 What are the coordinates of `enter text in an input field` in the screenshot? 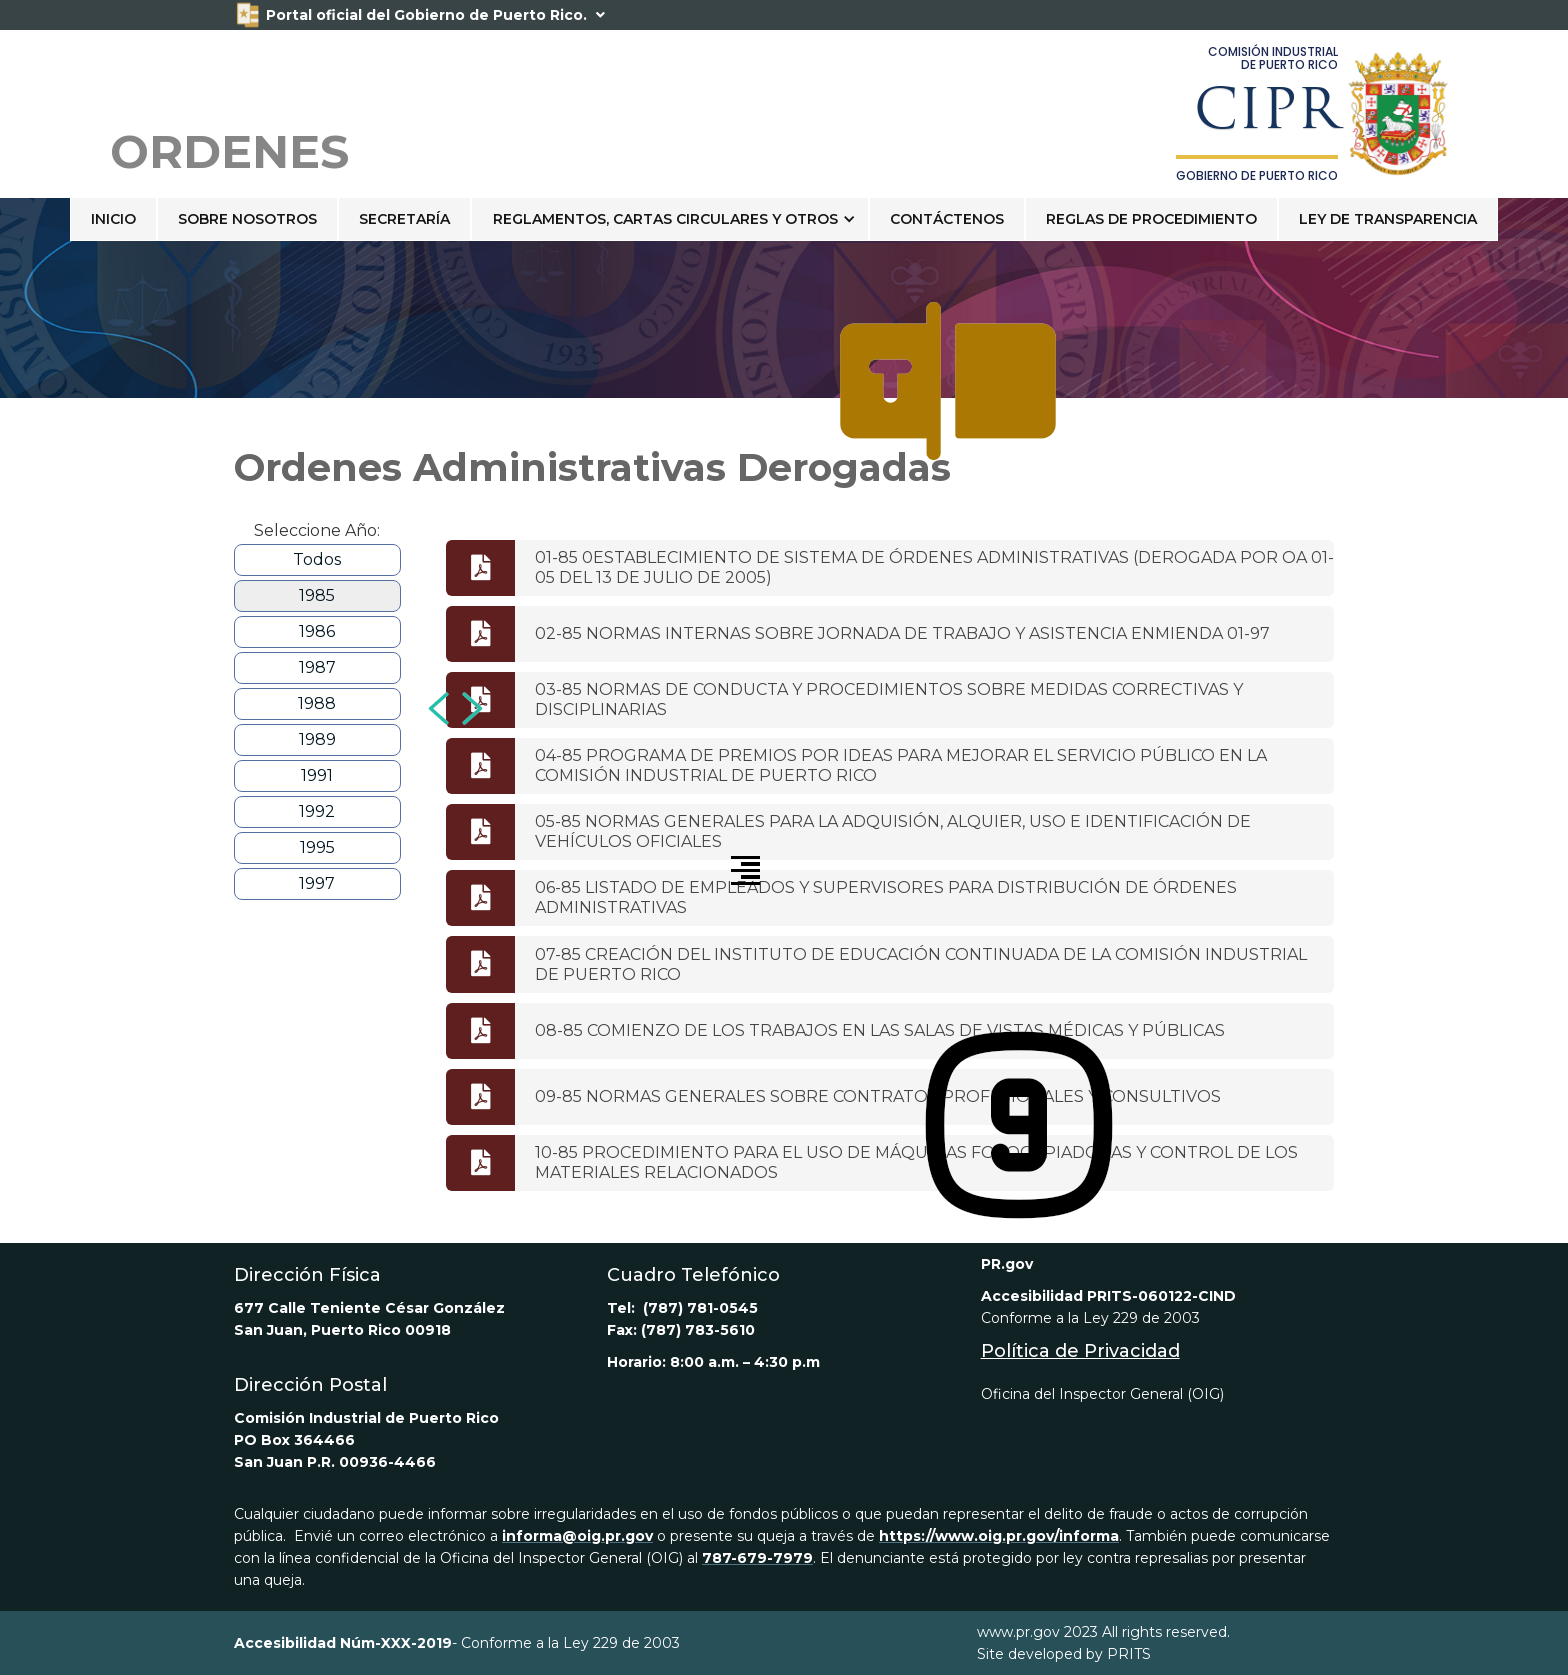 It's located at (948, 381).